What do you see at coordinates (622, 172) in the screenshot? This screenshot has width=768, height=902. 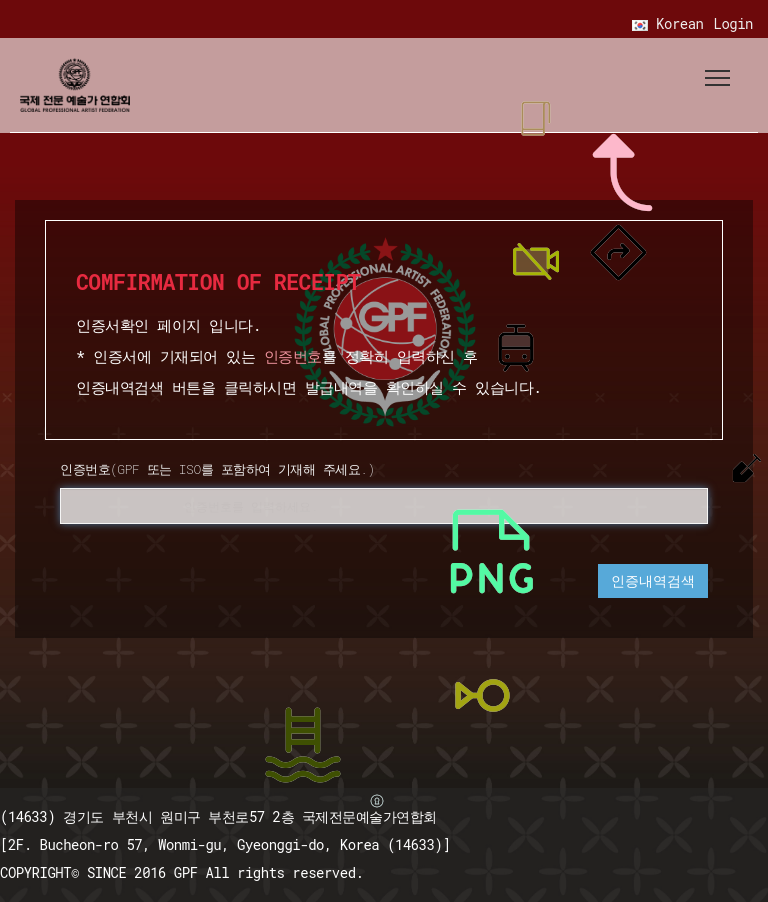 I see `go back and up to previous level` at bounding box center [622, 172].